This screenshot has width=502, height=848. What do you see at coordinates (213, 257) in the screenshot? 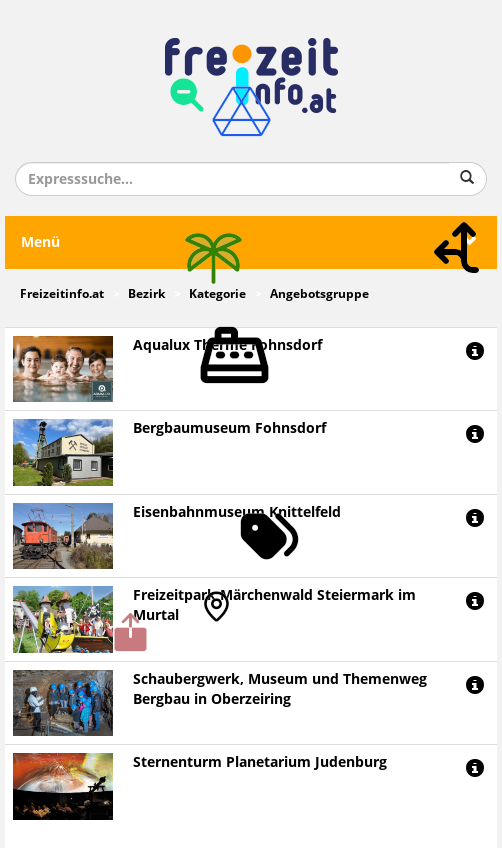
I see `indicates tropical or beach-related content` at bounding box center [213, 257].